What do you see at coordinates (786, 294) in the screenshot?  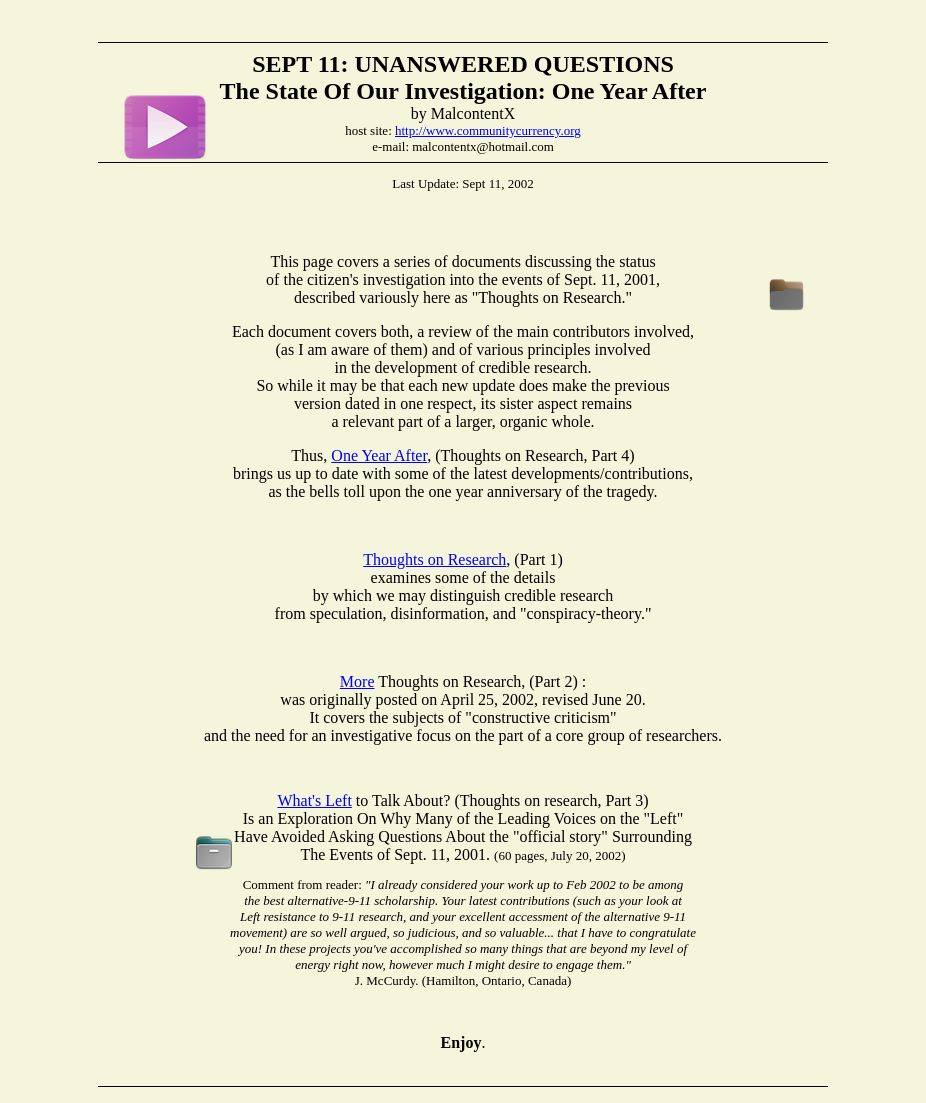 I see `indicates a folder is ready to accept dragged items` at bounding box center [786, 294].